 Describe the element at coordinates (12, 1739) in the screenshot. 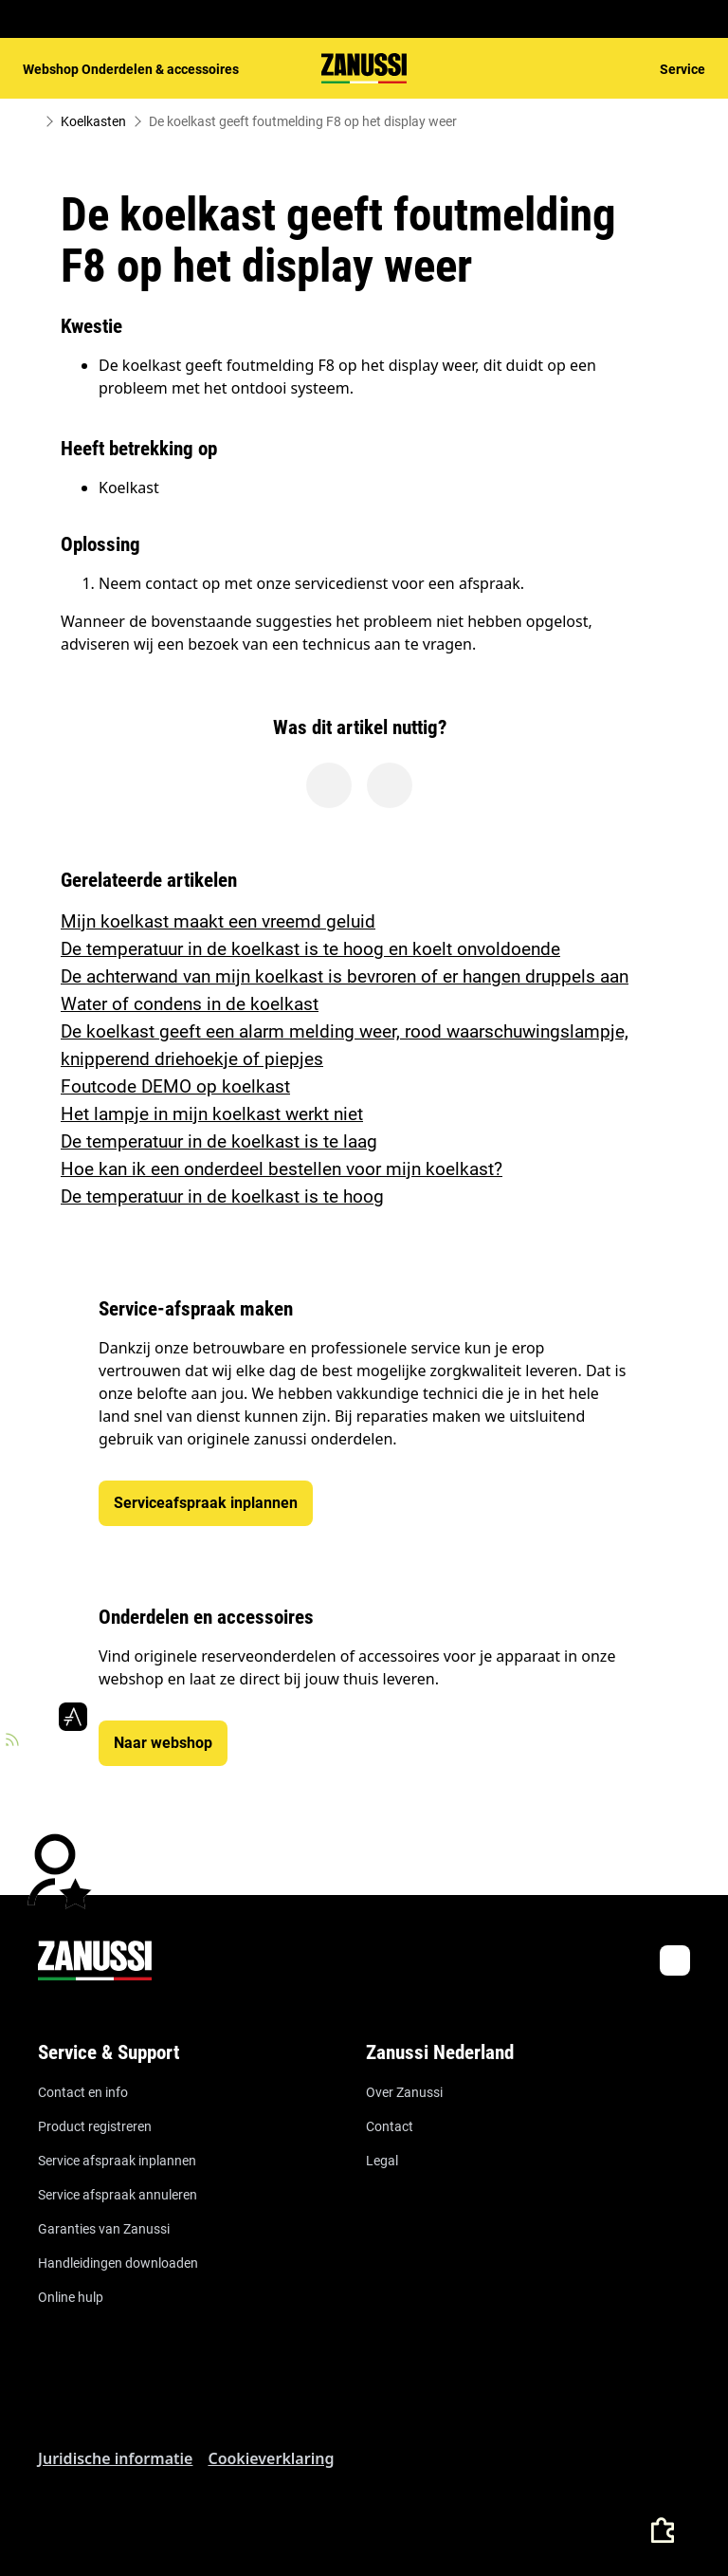

I see `subscribe to RSS feed` at that location.